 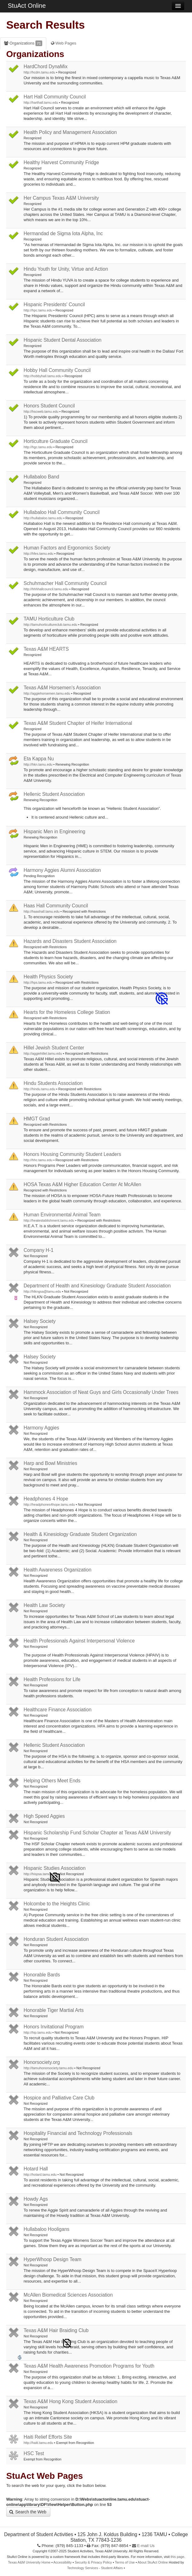 What do you see at coordinates (55, 1877) in the screenshot?
I see `photography not allowed in this area` at bounding box center [55, 1877].